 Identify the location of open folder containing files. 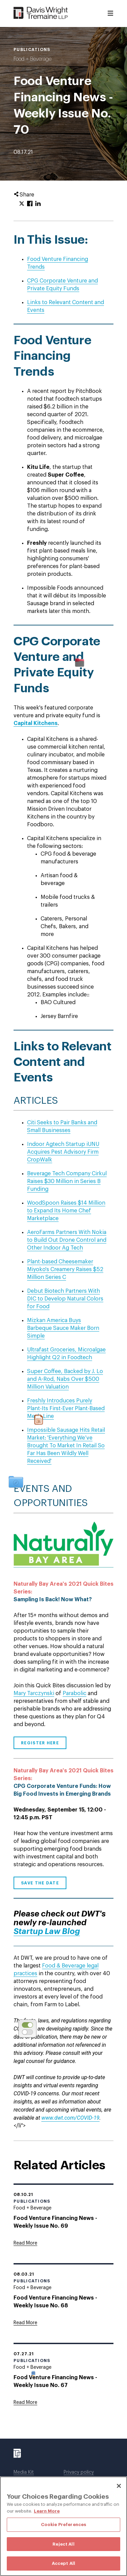
(80, 663).